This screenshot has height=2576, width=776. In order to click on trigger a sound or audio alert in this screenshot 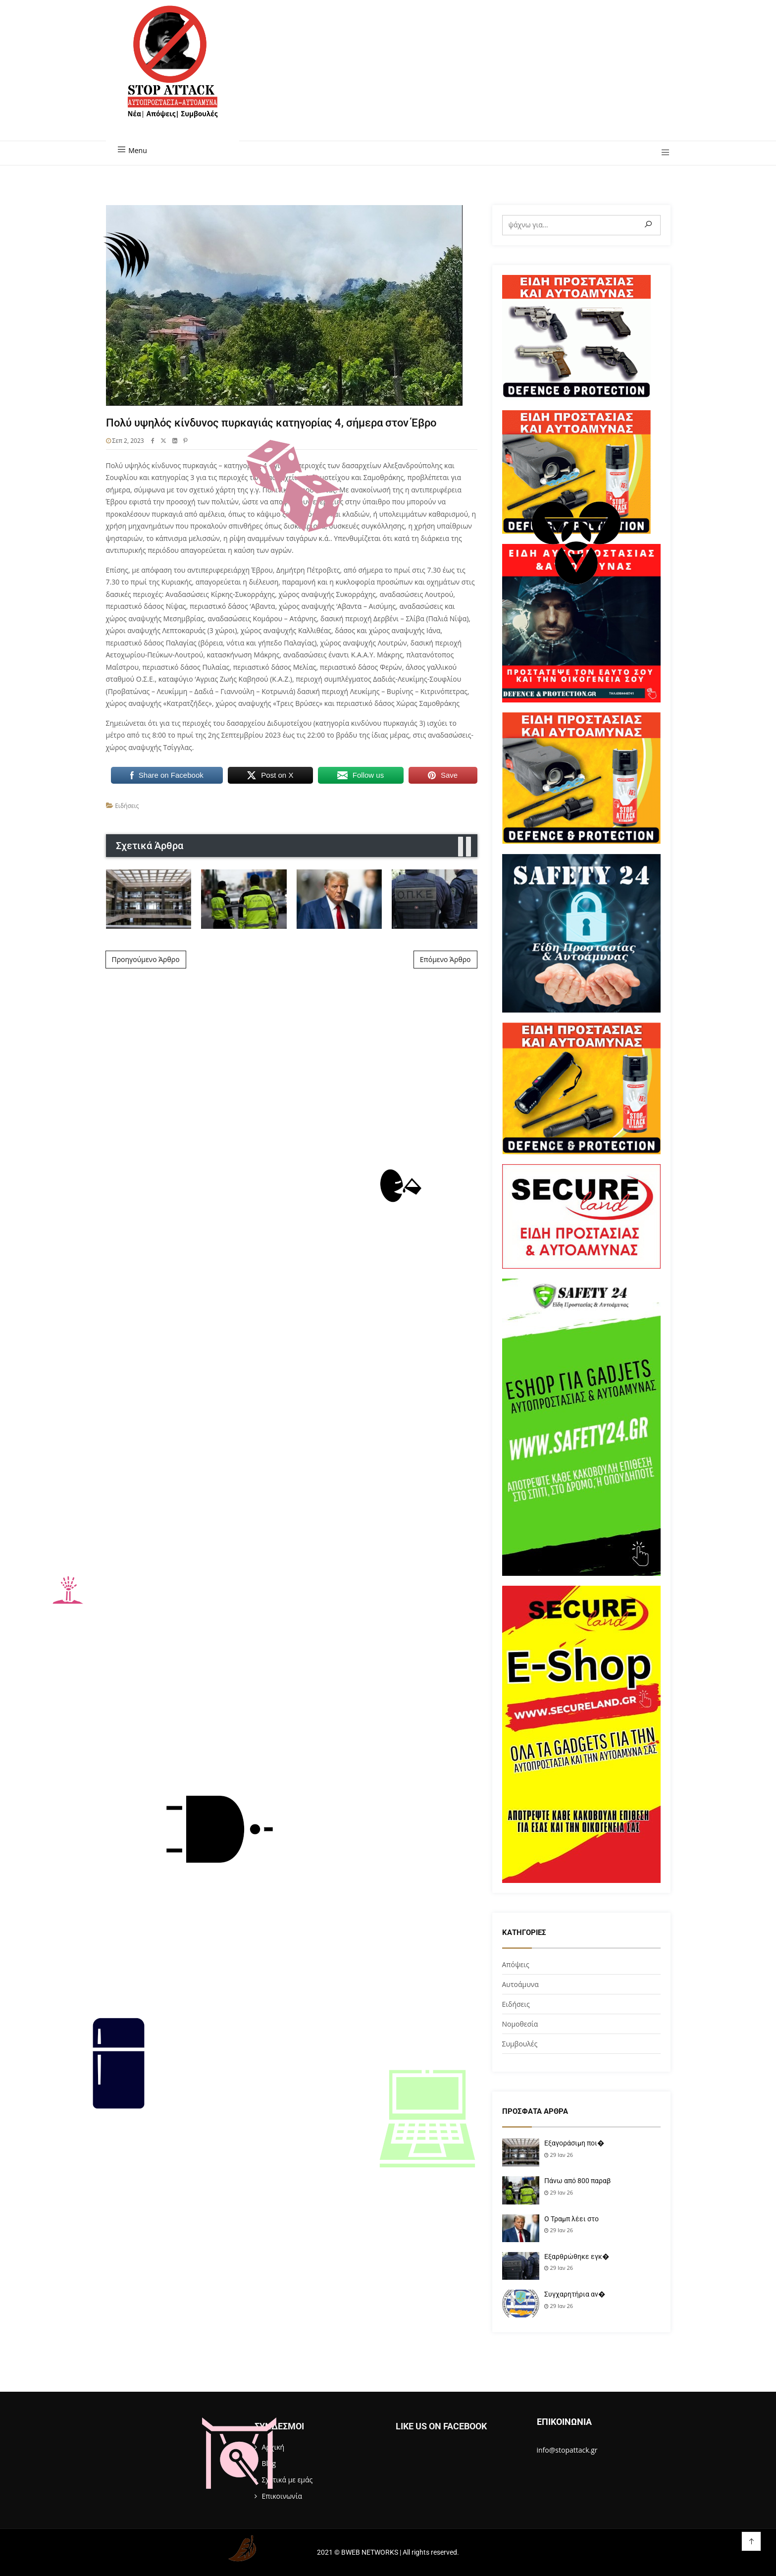, I will do `click(239, 2453)`.